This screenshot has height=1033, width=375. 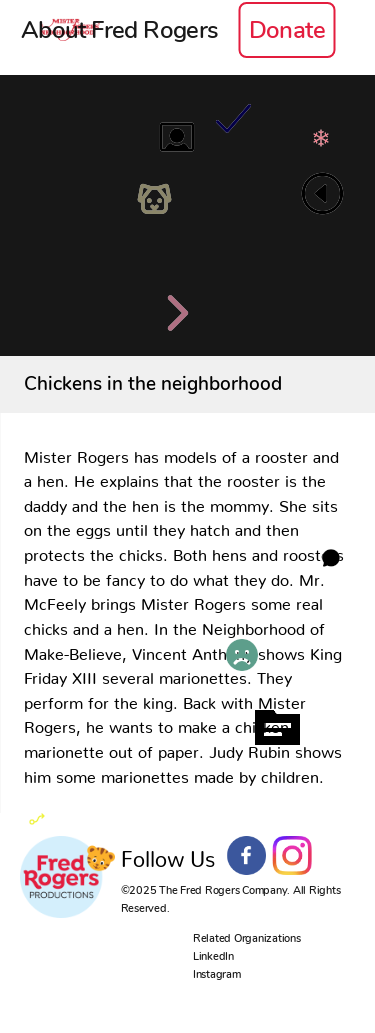 I want to click on view source files or documents, so click(x=277, y=727).